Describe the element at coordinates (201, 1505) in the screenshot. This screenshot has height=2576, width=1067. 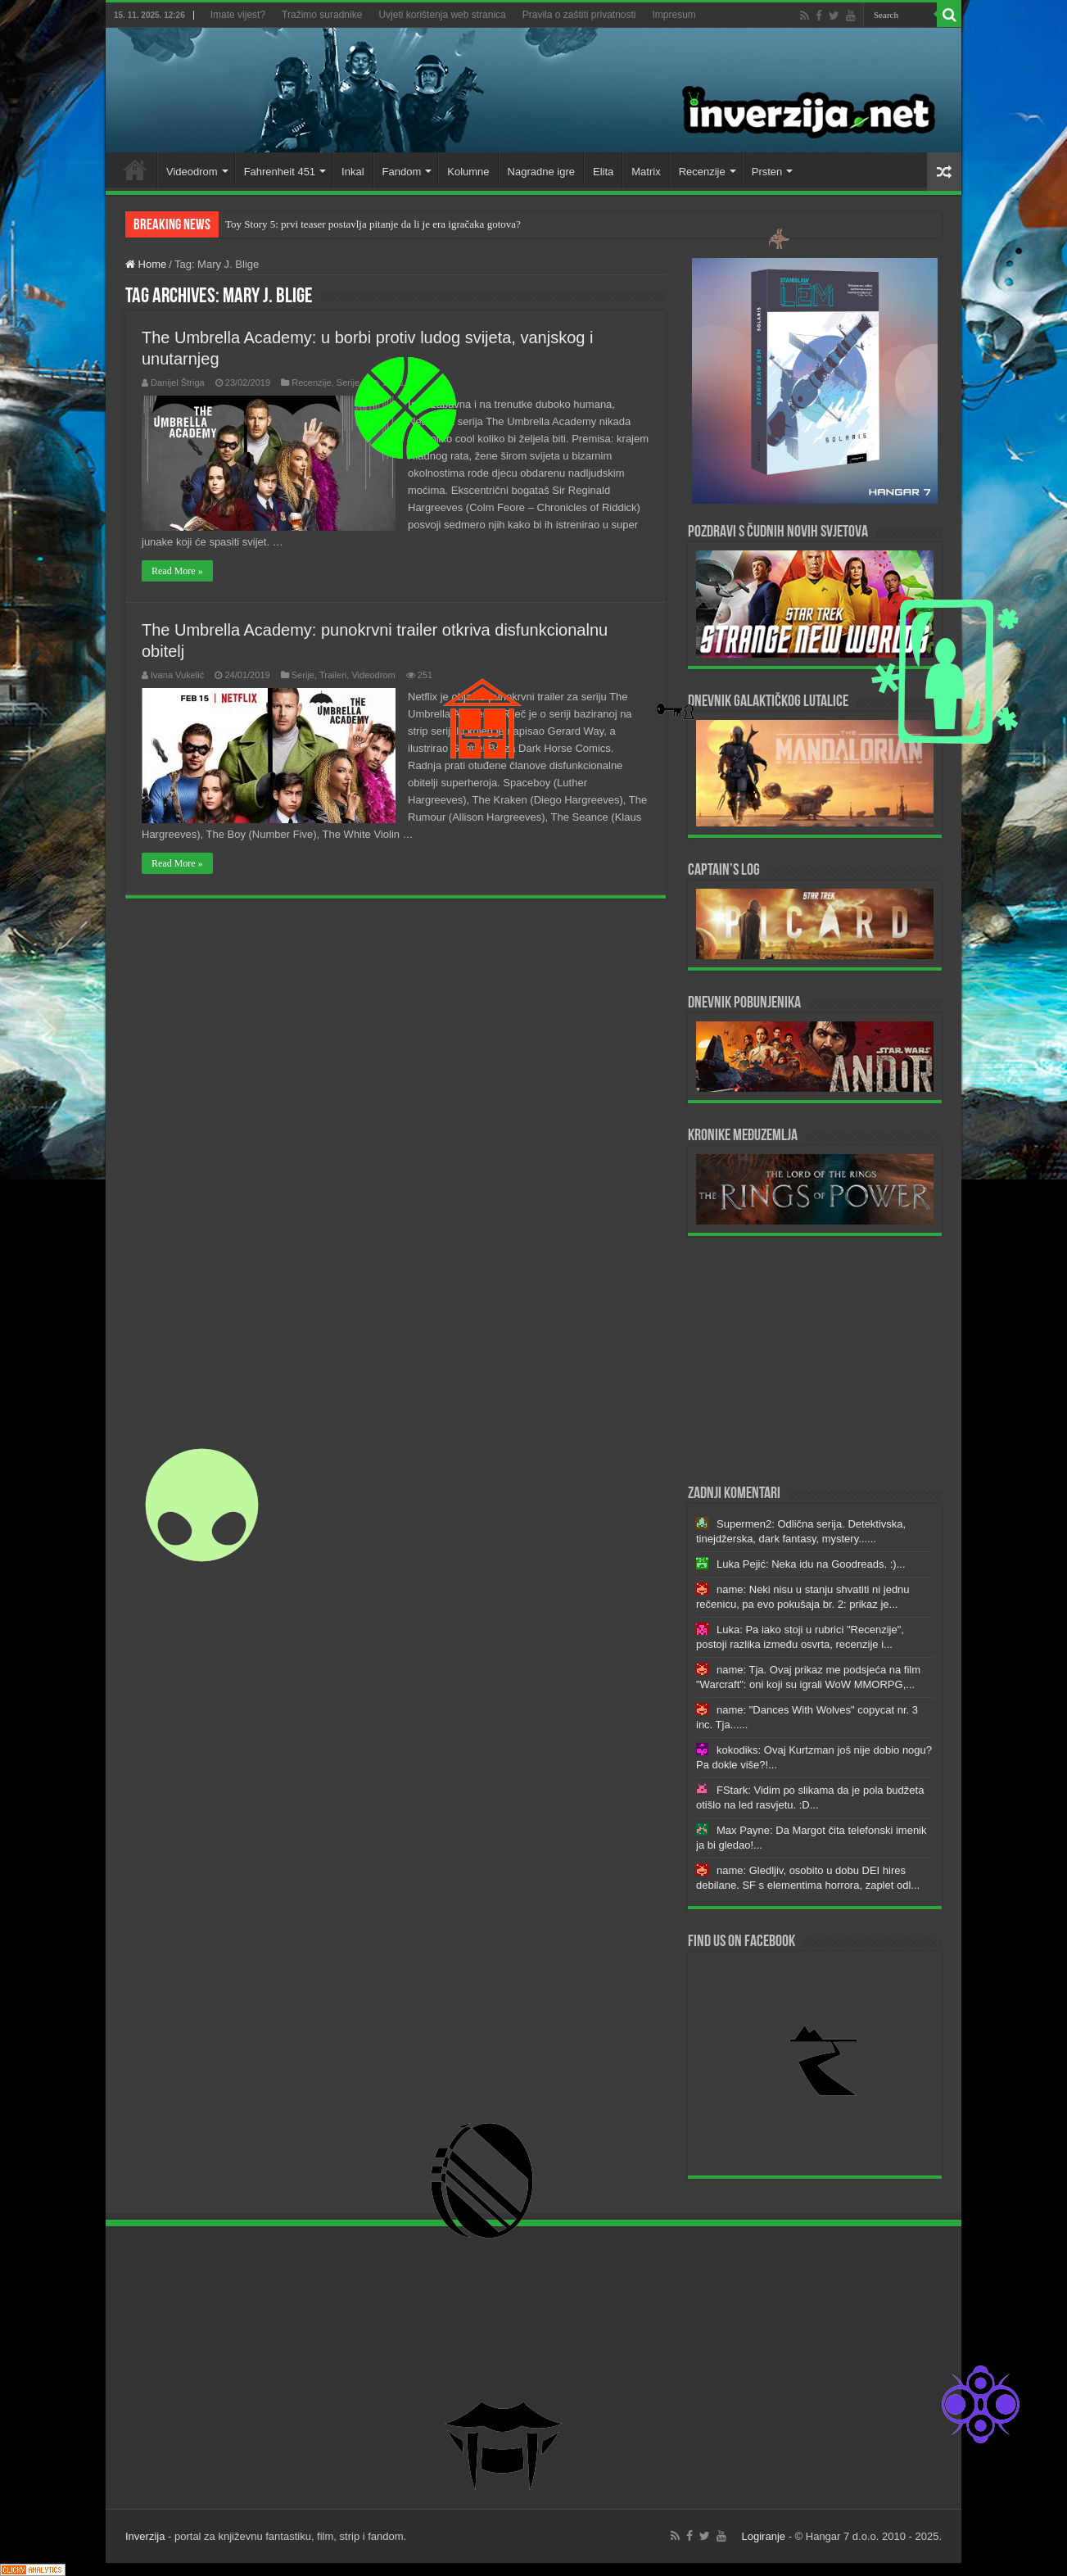
I see `select or summon a soul vessel item` at that location.